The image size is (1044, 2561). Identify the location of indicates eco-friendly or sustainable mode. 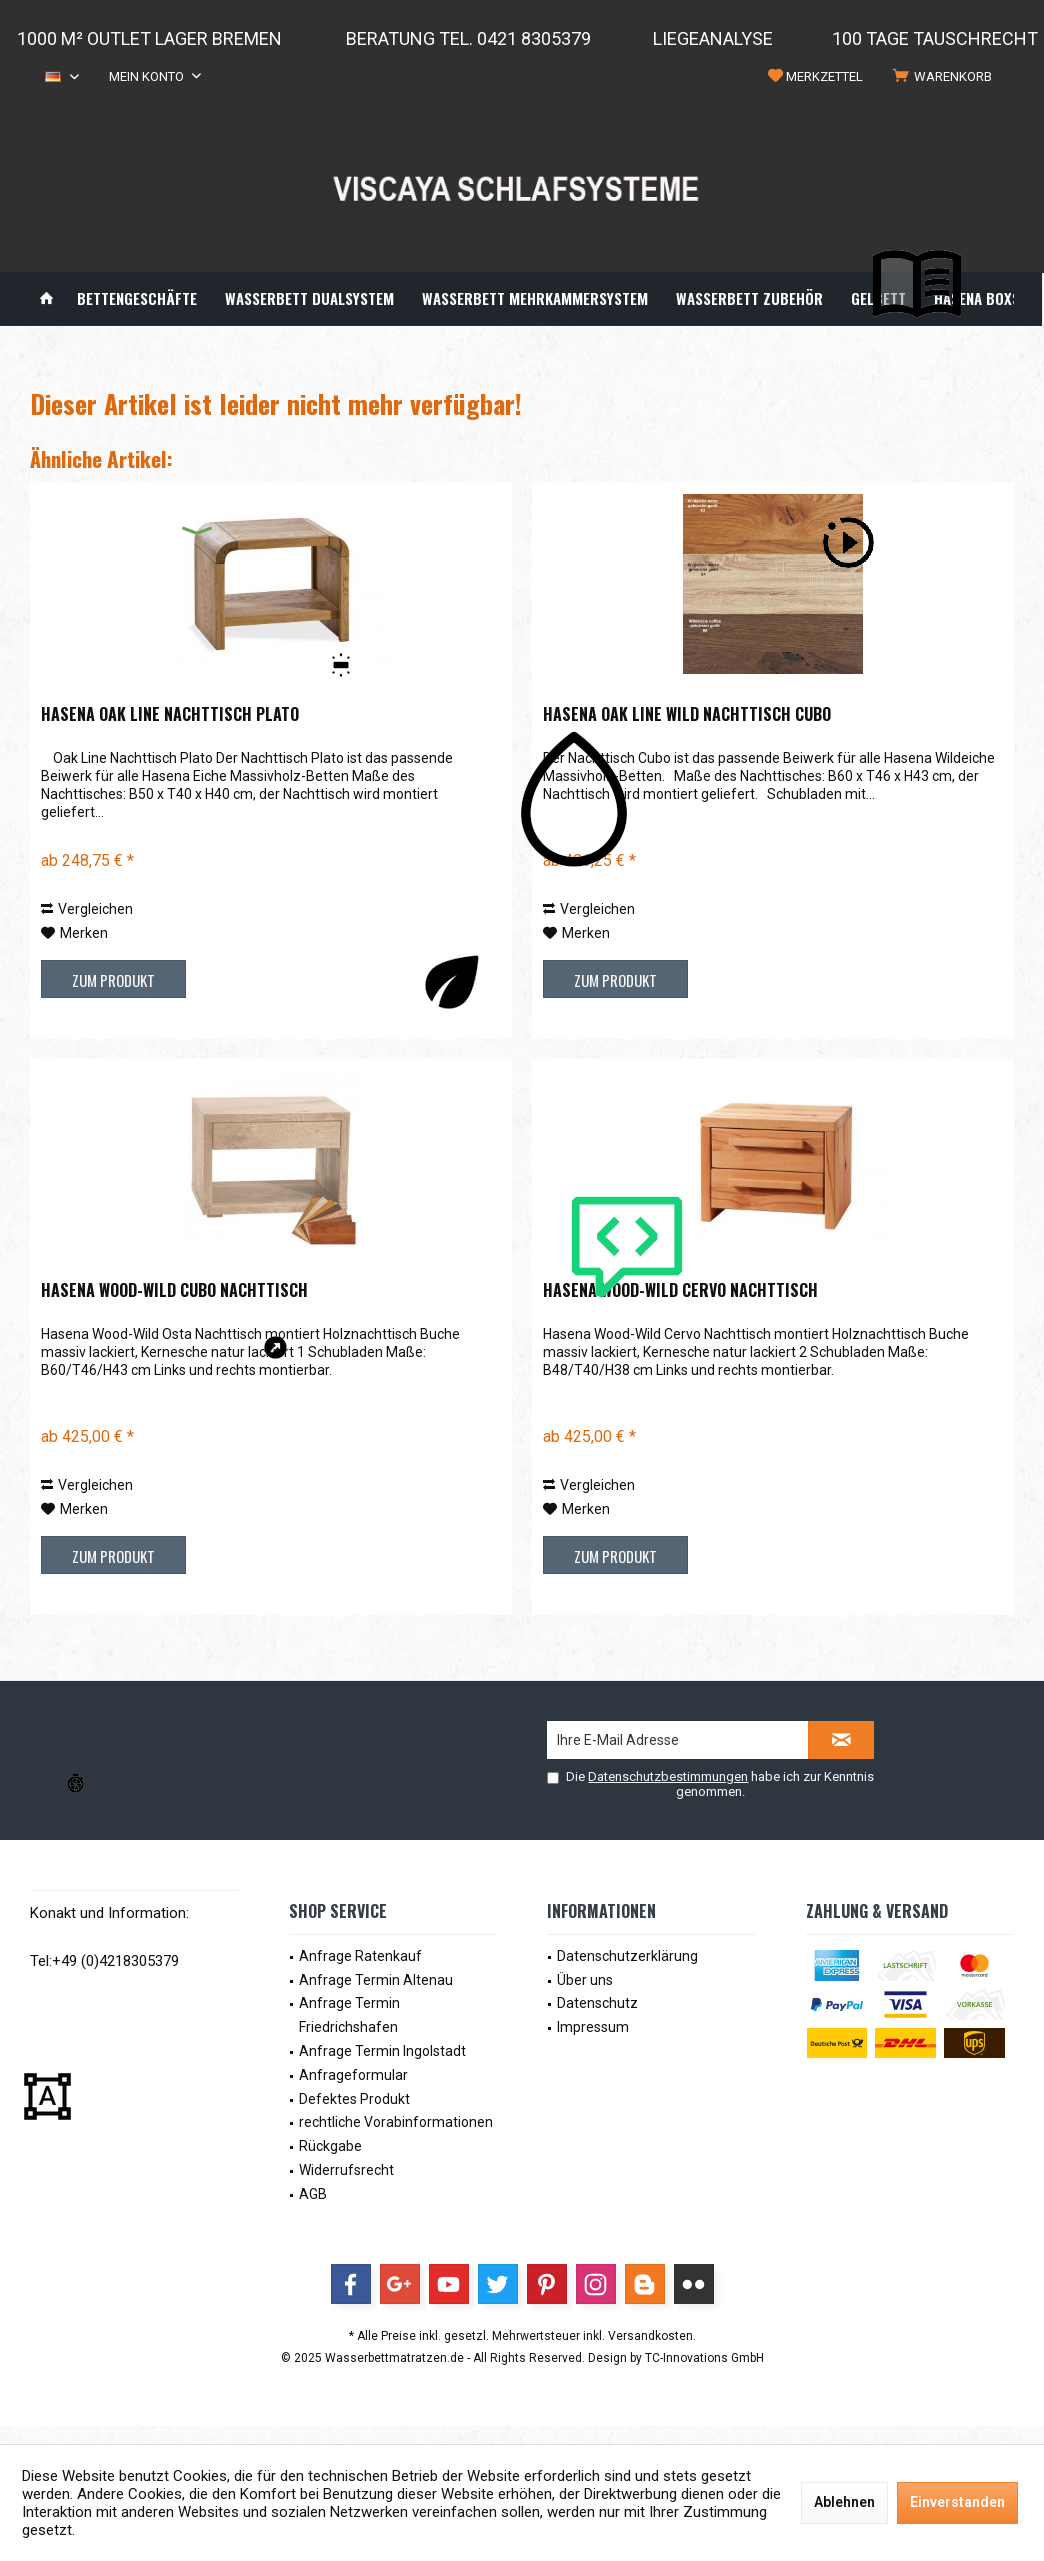
(452, 982).